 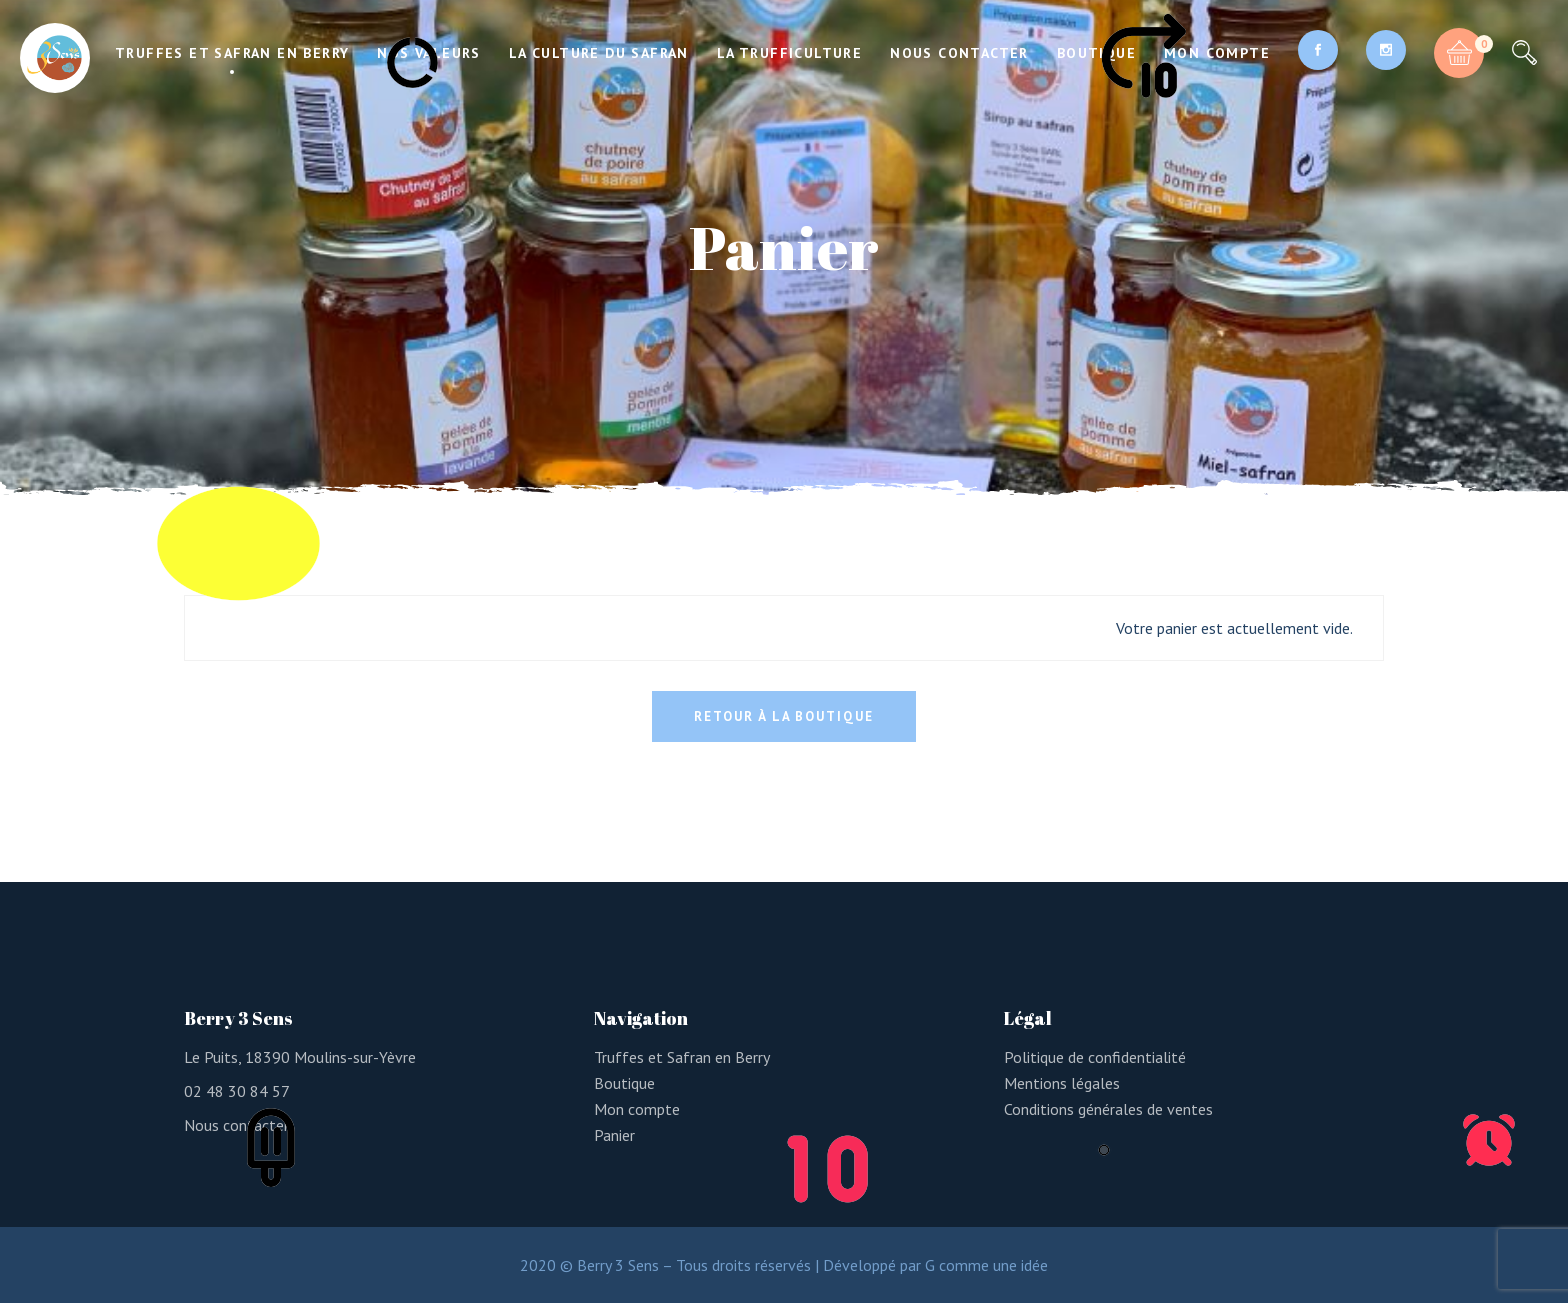 What do you see at coordinates (1104, 1150) in the screenshot?
I see `indicates recording is available or ready` at bounding box center [1104, 1150].